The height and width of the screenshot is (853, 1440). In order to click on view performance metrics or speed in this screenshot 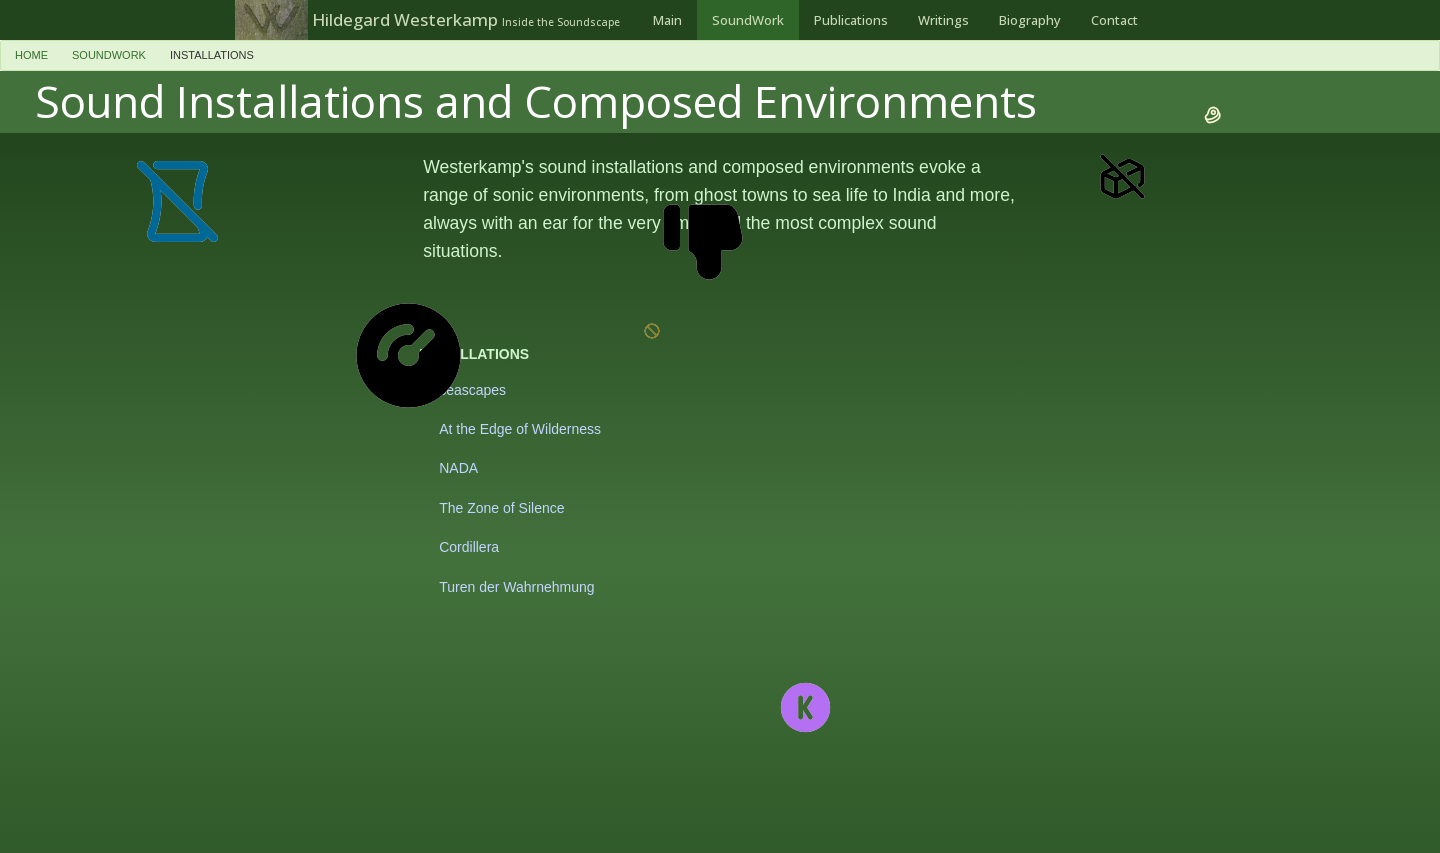, I will do `click(408, 355)`.